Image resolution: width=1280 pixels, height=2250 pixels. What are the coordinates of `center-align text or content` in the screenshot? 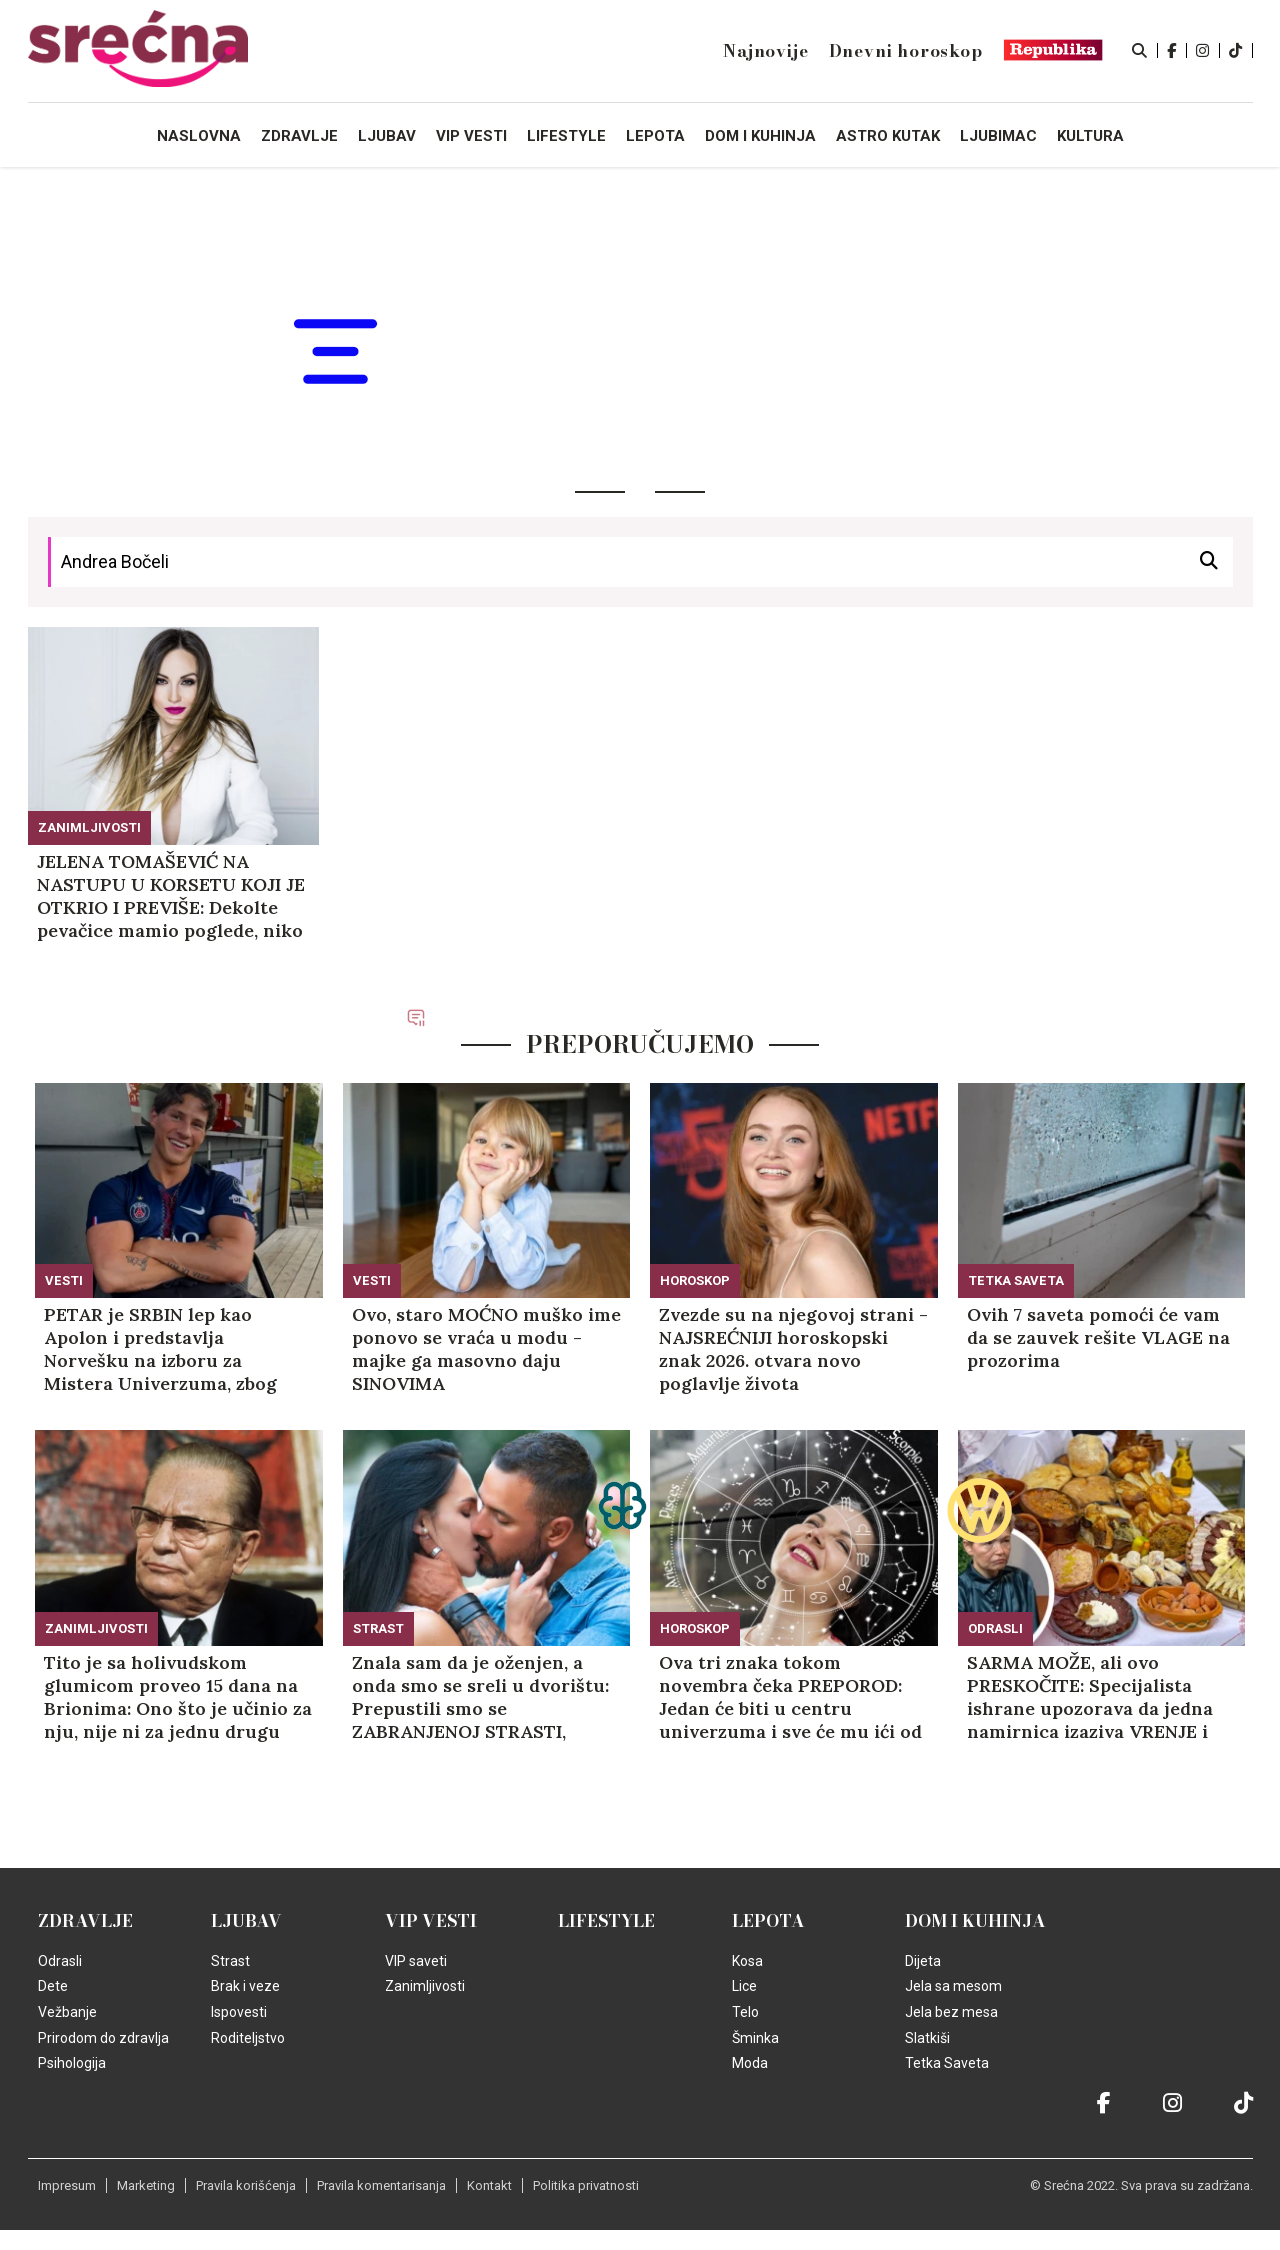 It's located at (335, 351).